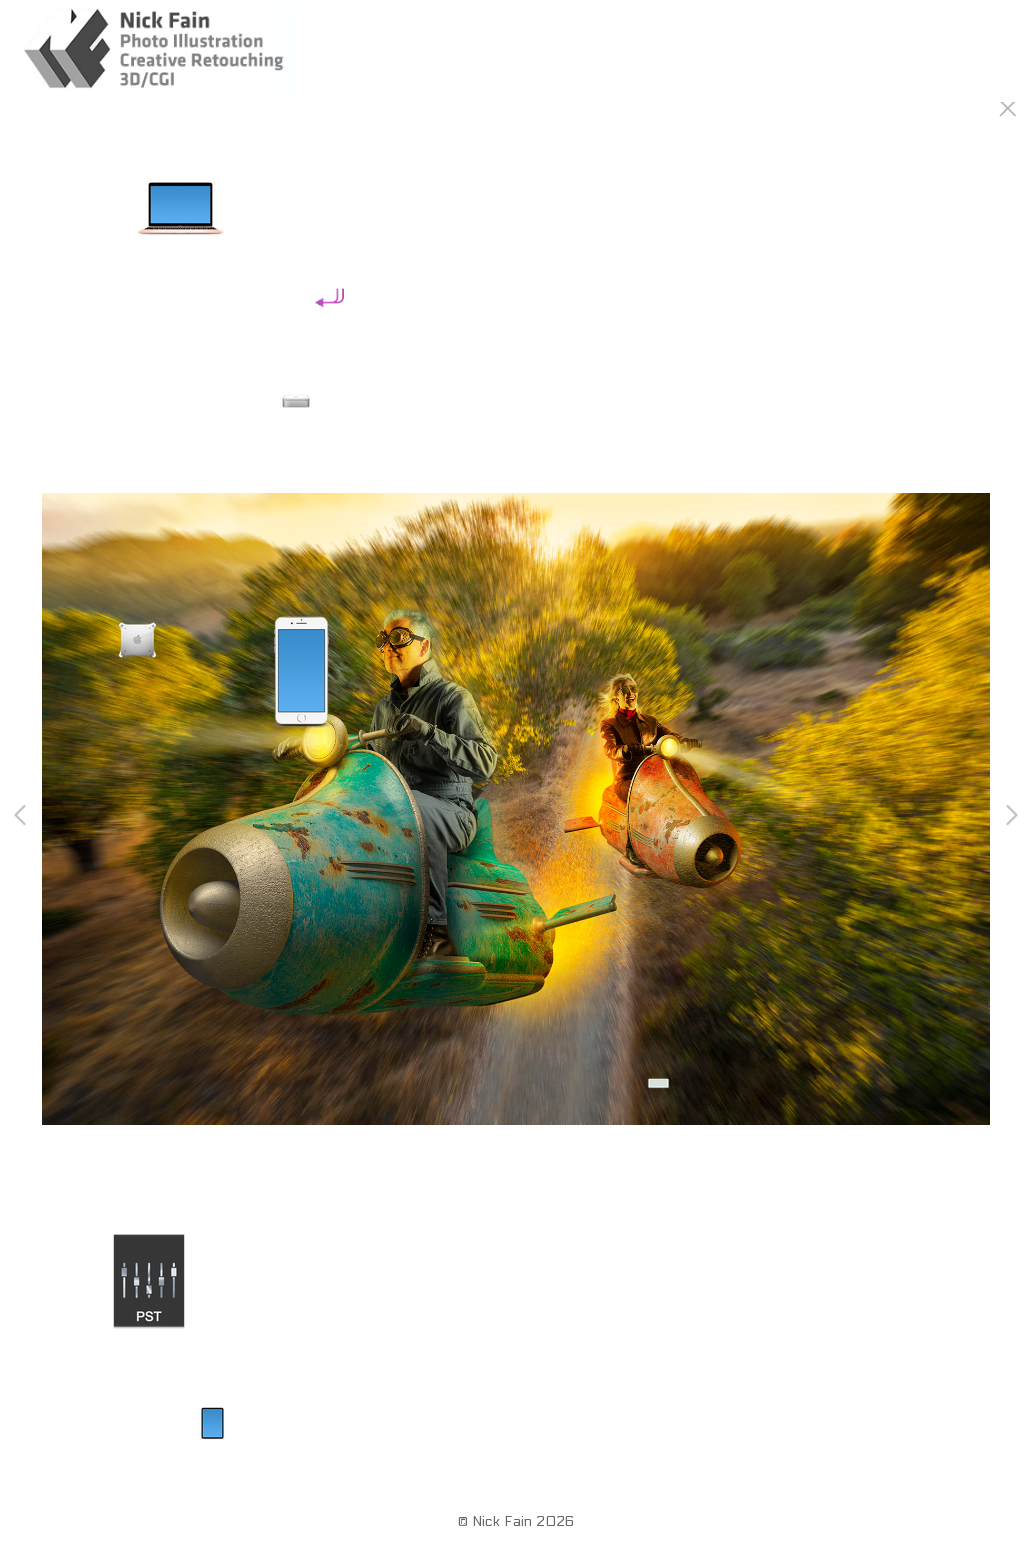 The image size is (1032, 1568). I want to click on reply to all recipients of an email, so click(329, 296).